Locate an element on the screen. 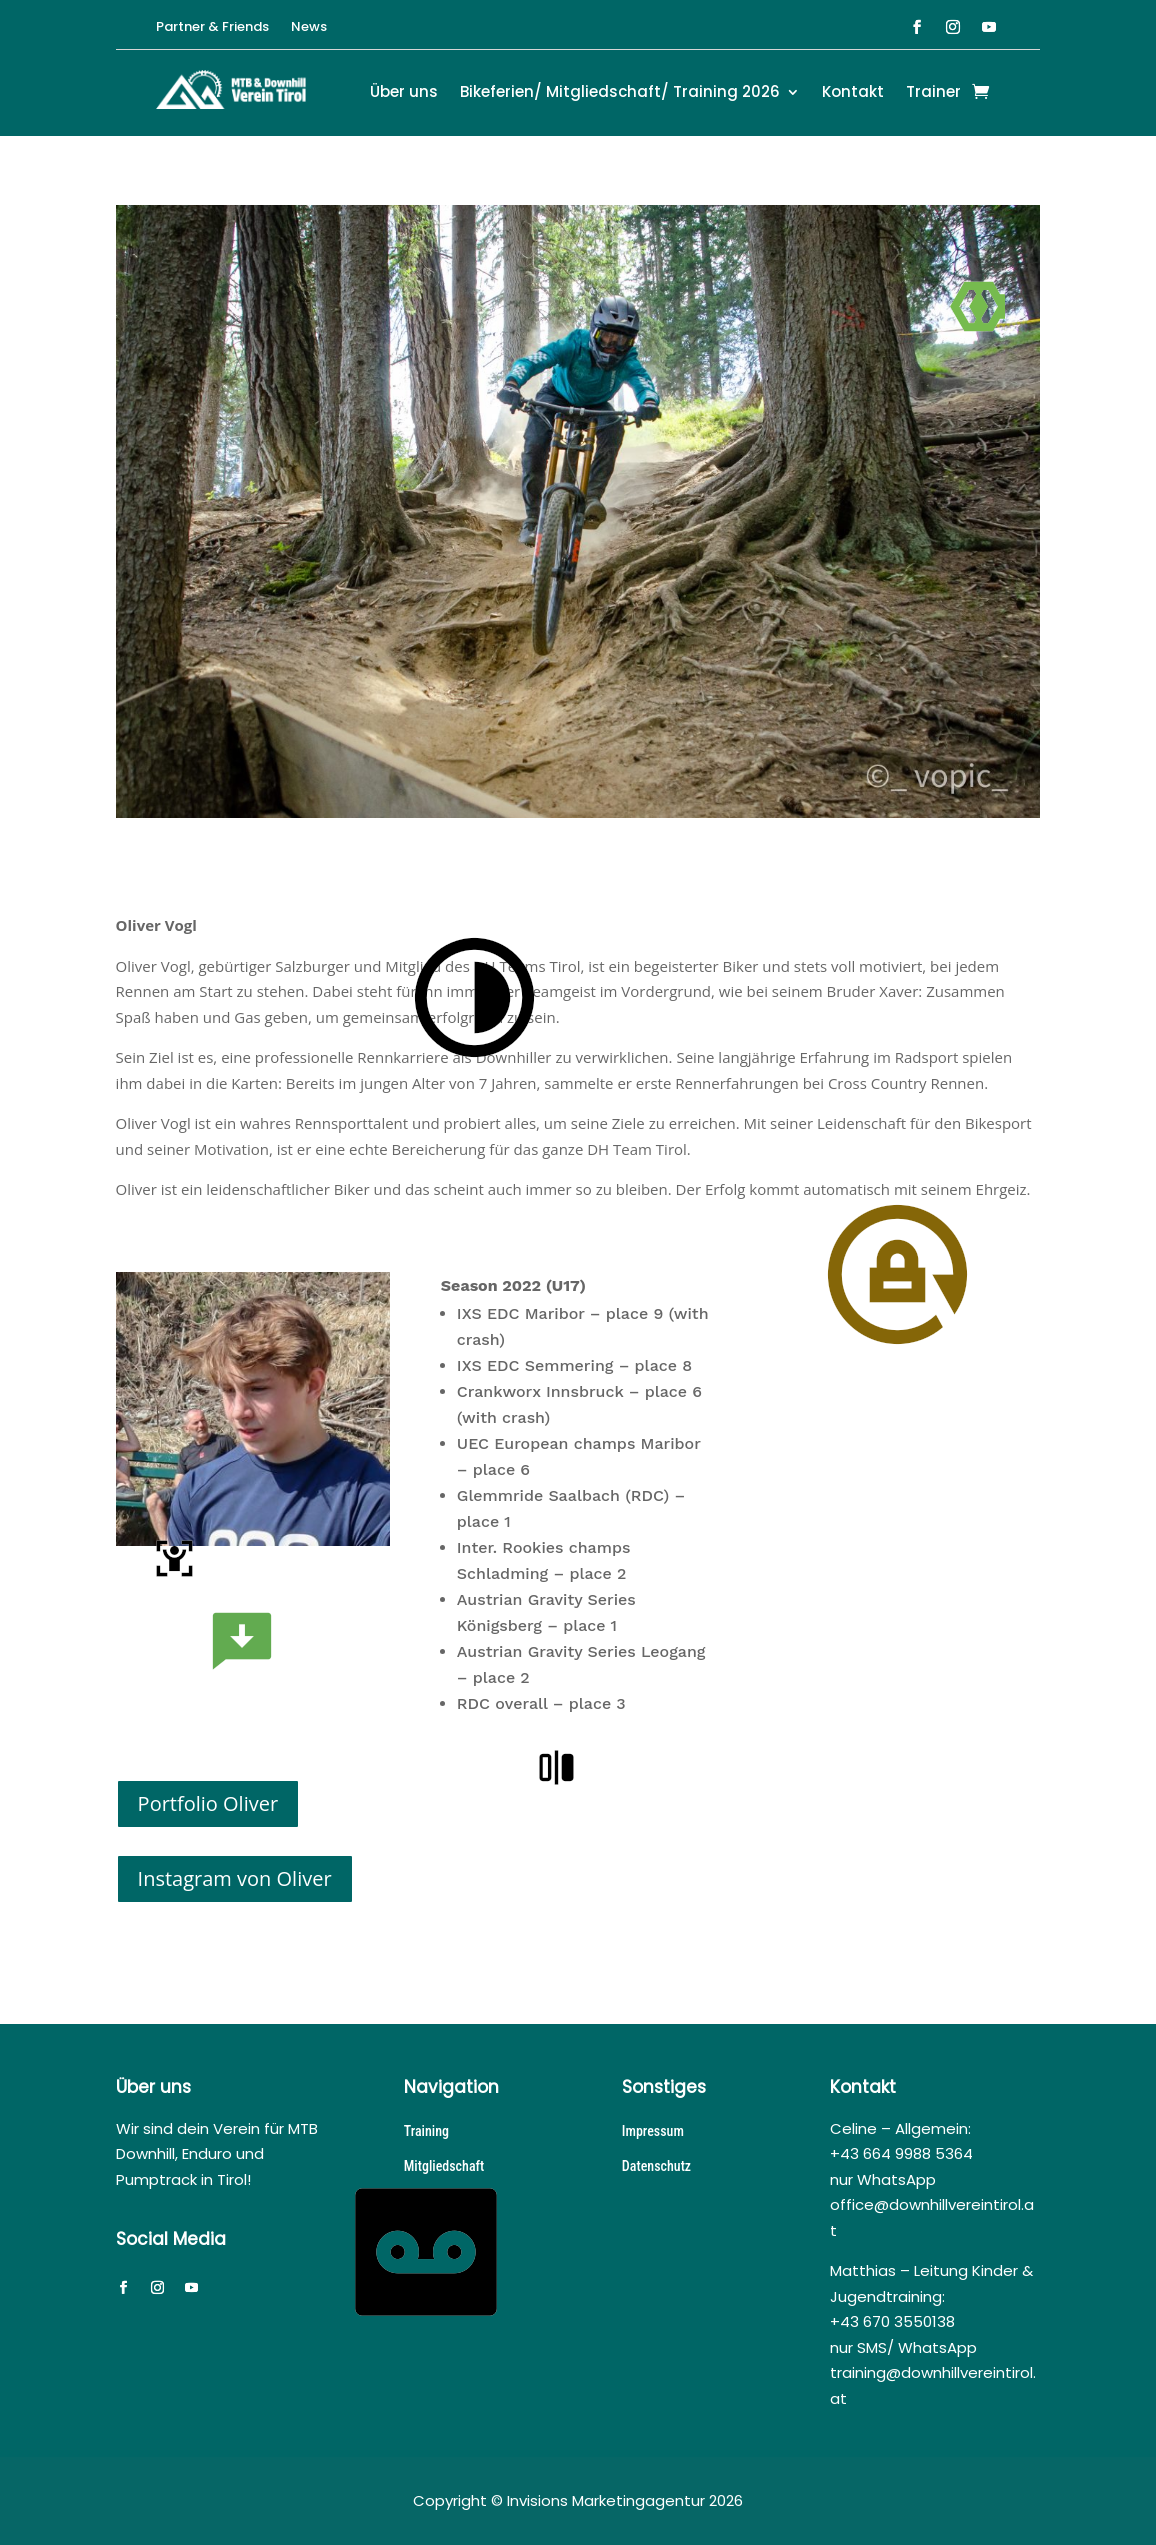 The image size is (1156, 2545). screen rotation is locked is located at coordinates (897, 1274).